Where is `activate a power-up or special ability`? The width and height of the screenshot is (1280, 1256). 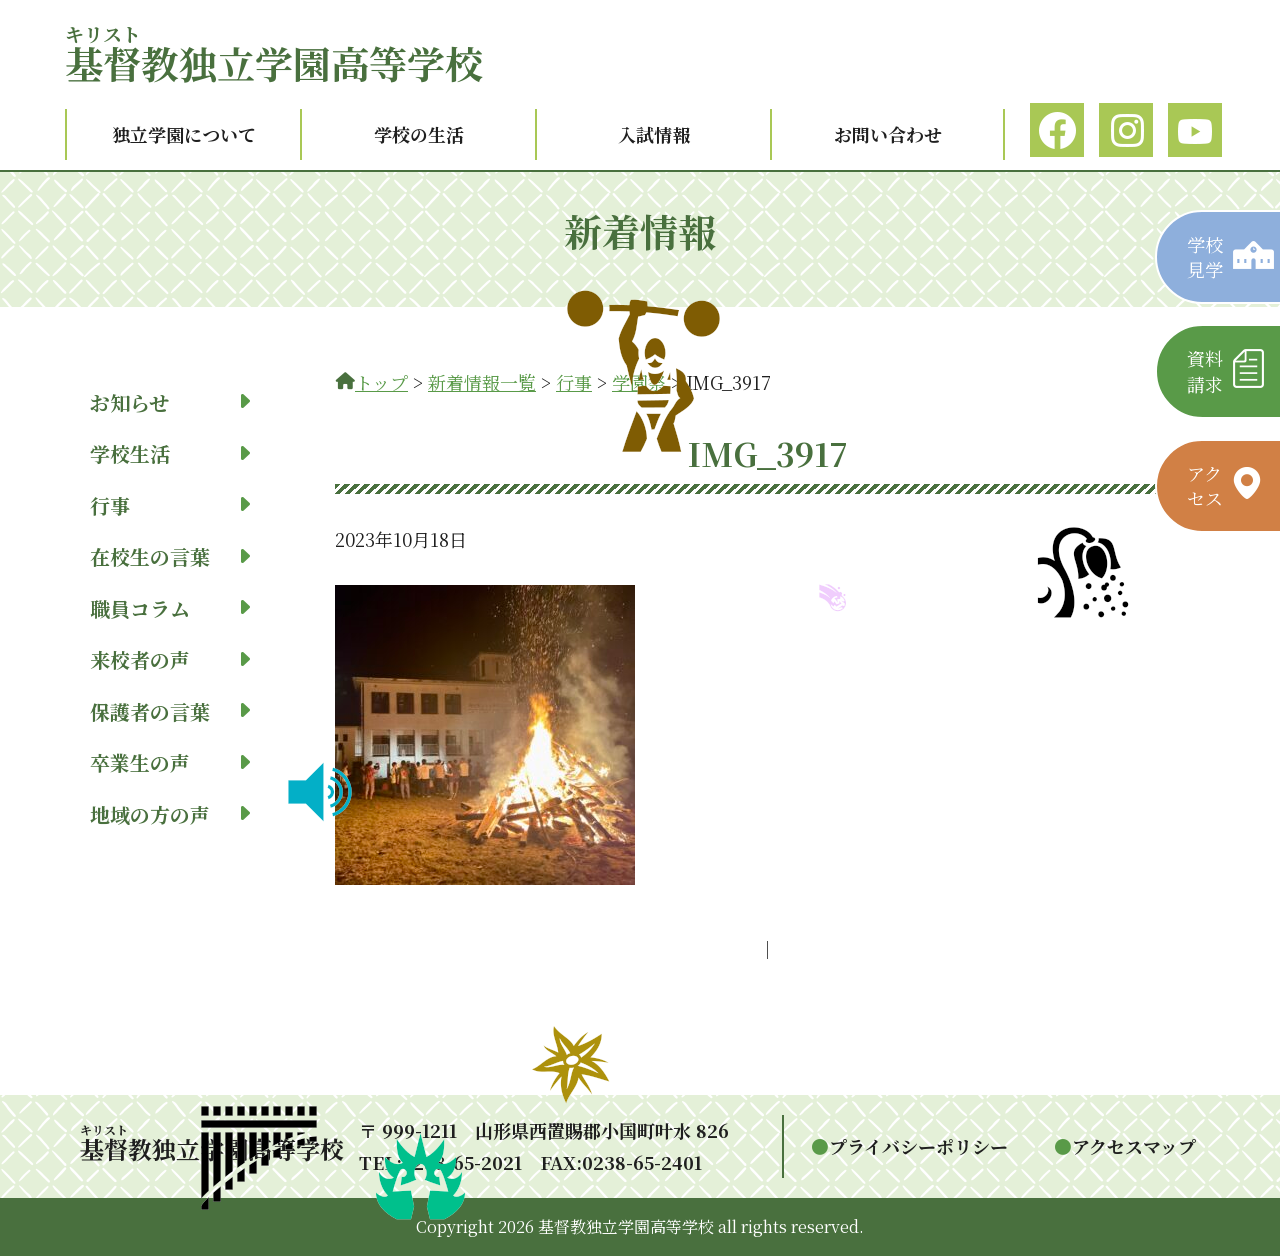
activate a power-up or special ability is located at coordinates (420, 1175).